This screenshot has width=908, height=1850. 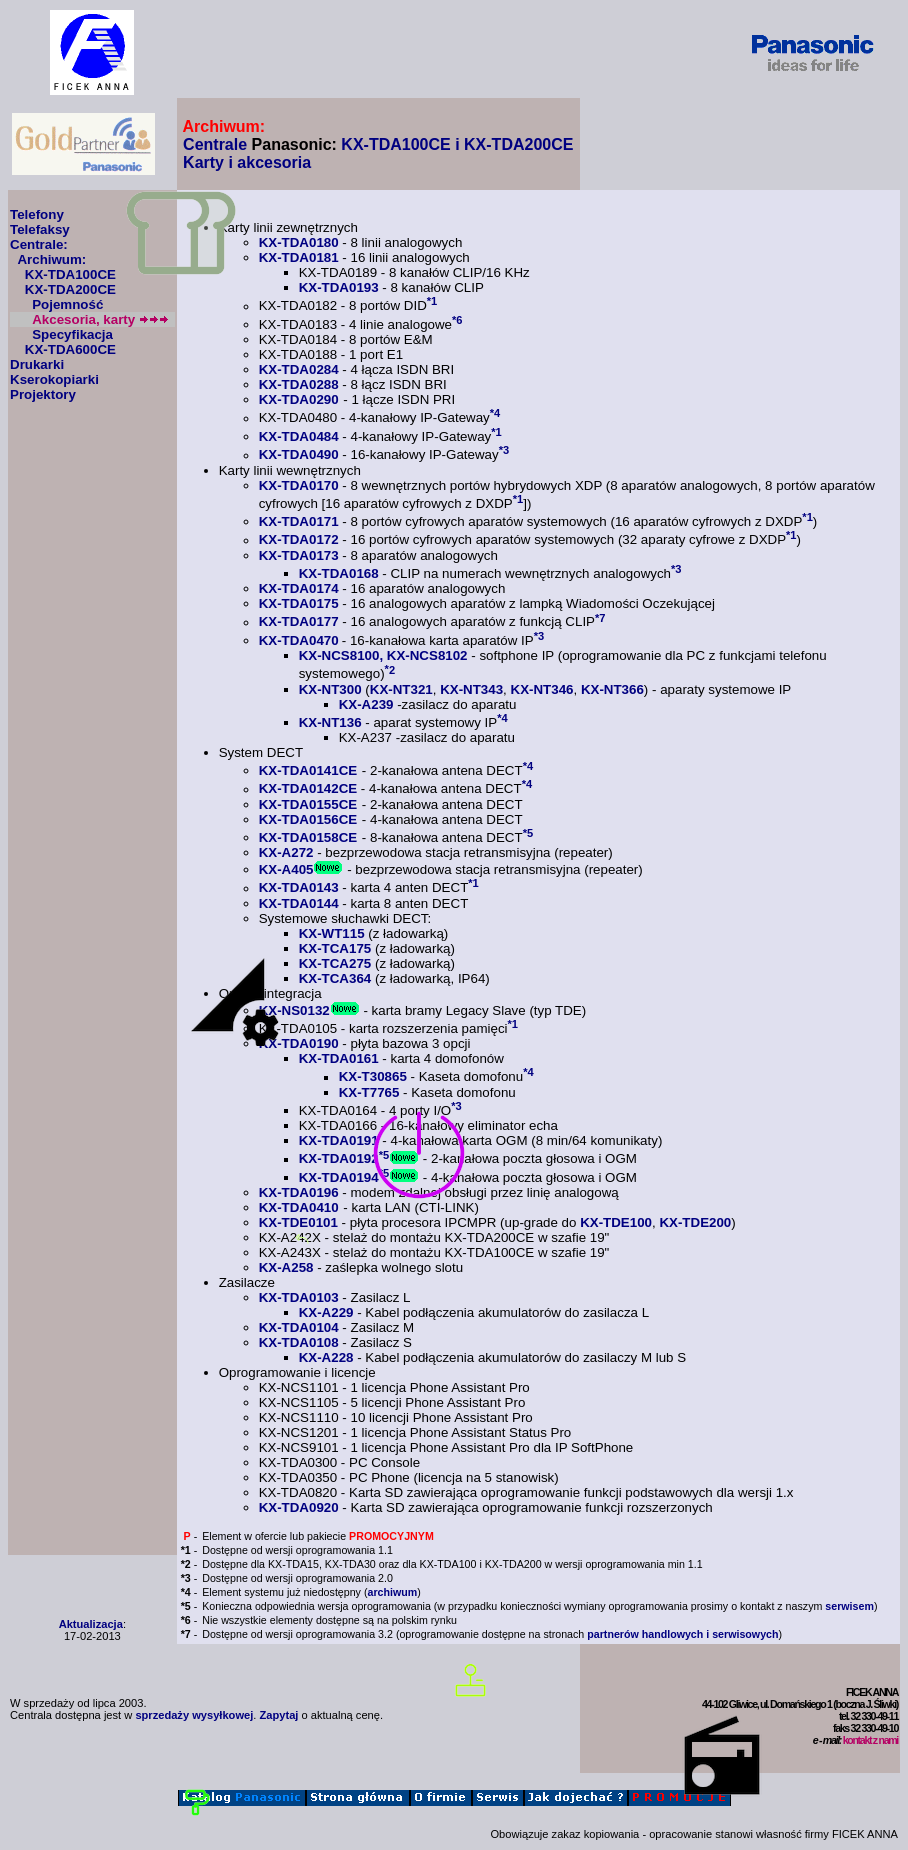 What do you see at coordinates (470, 1681) in the screenshot?
I see `access gaming or controller settings` at bounding box center [470, 1681].